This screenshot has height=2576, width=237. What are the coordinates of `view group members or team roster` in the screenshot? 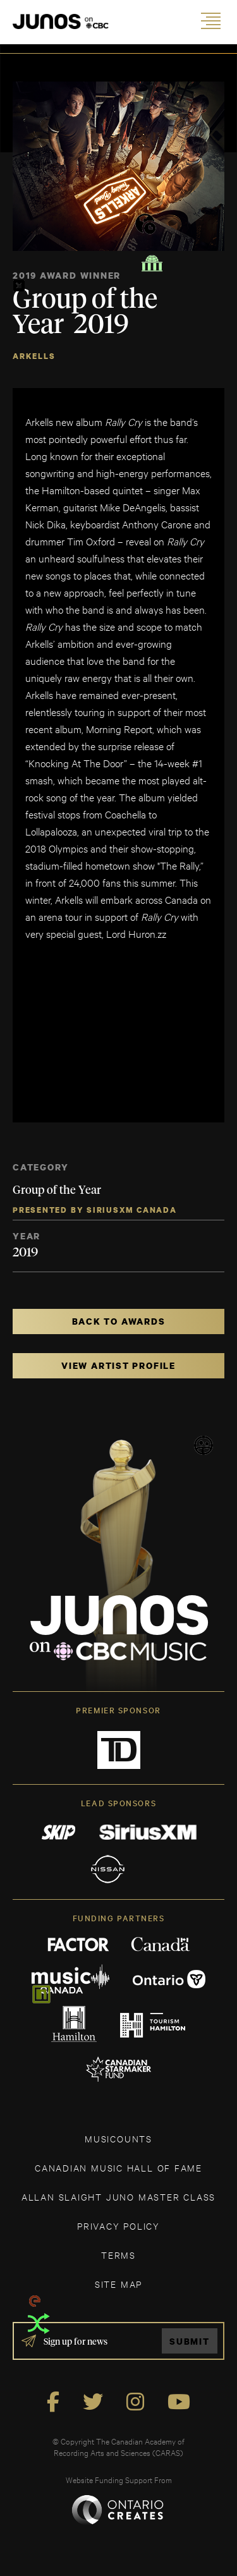 It's located at (204, 1445).